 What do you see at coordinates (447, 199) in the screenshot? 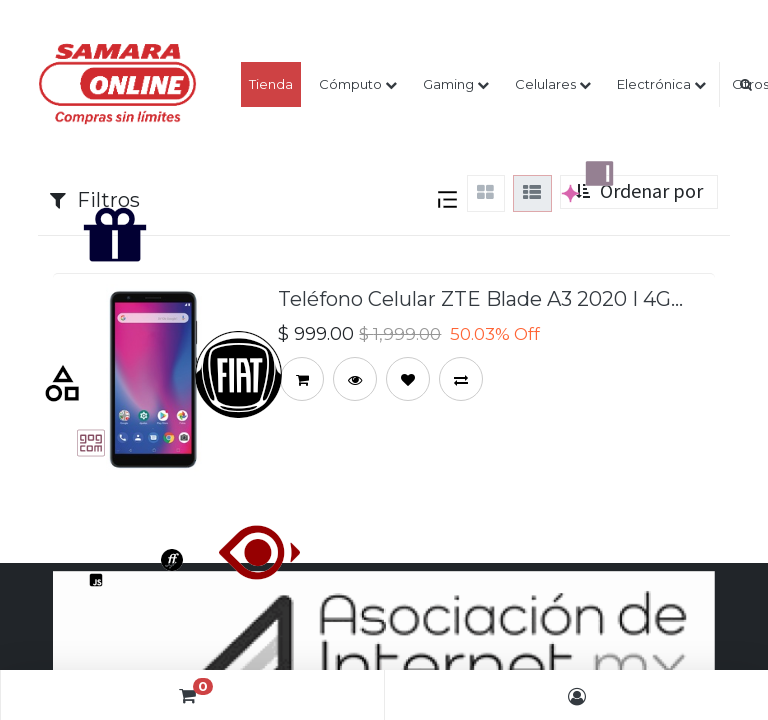
I see `insert a block quote` at bounding box center [447, 199].